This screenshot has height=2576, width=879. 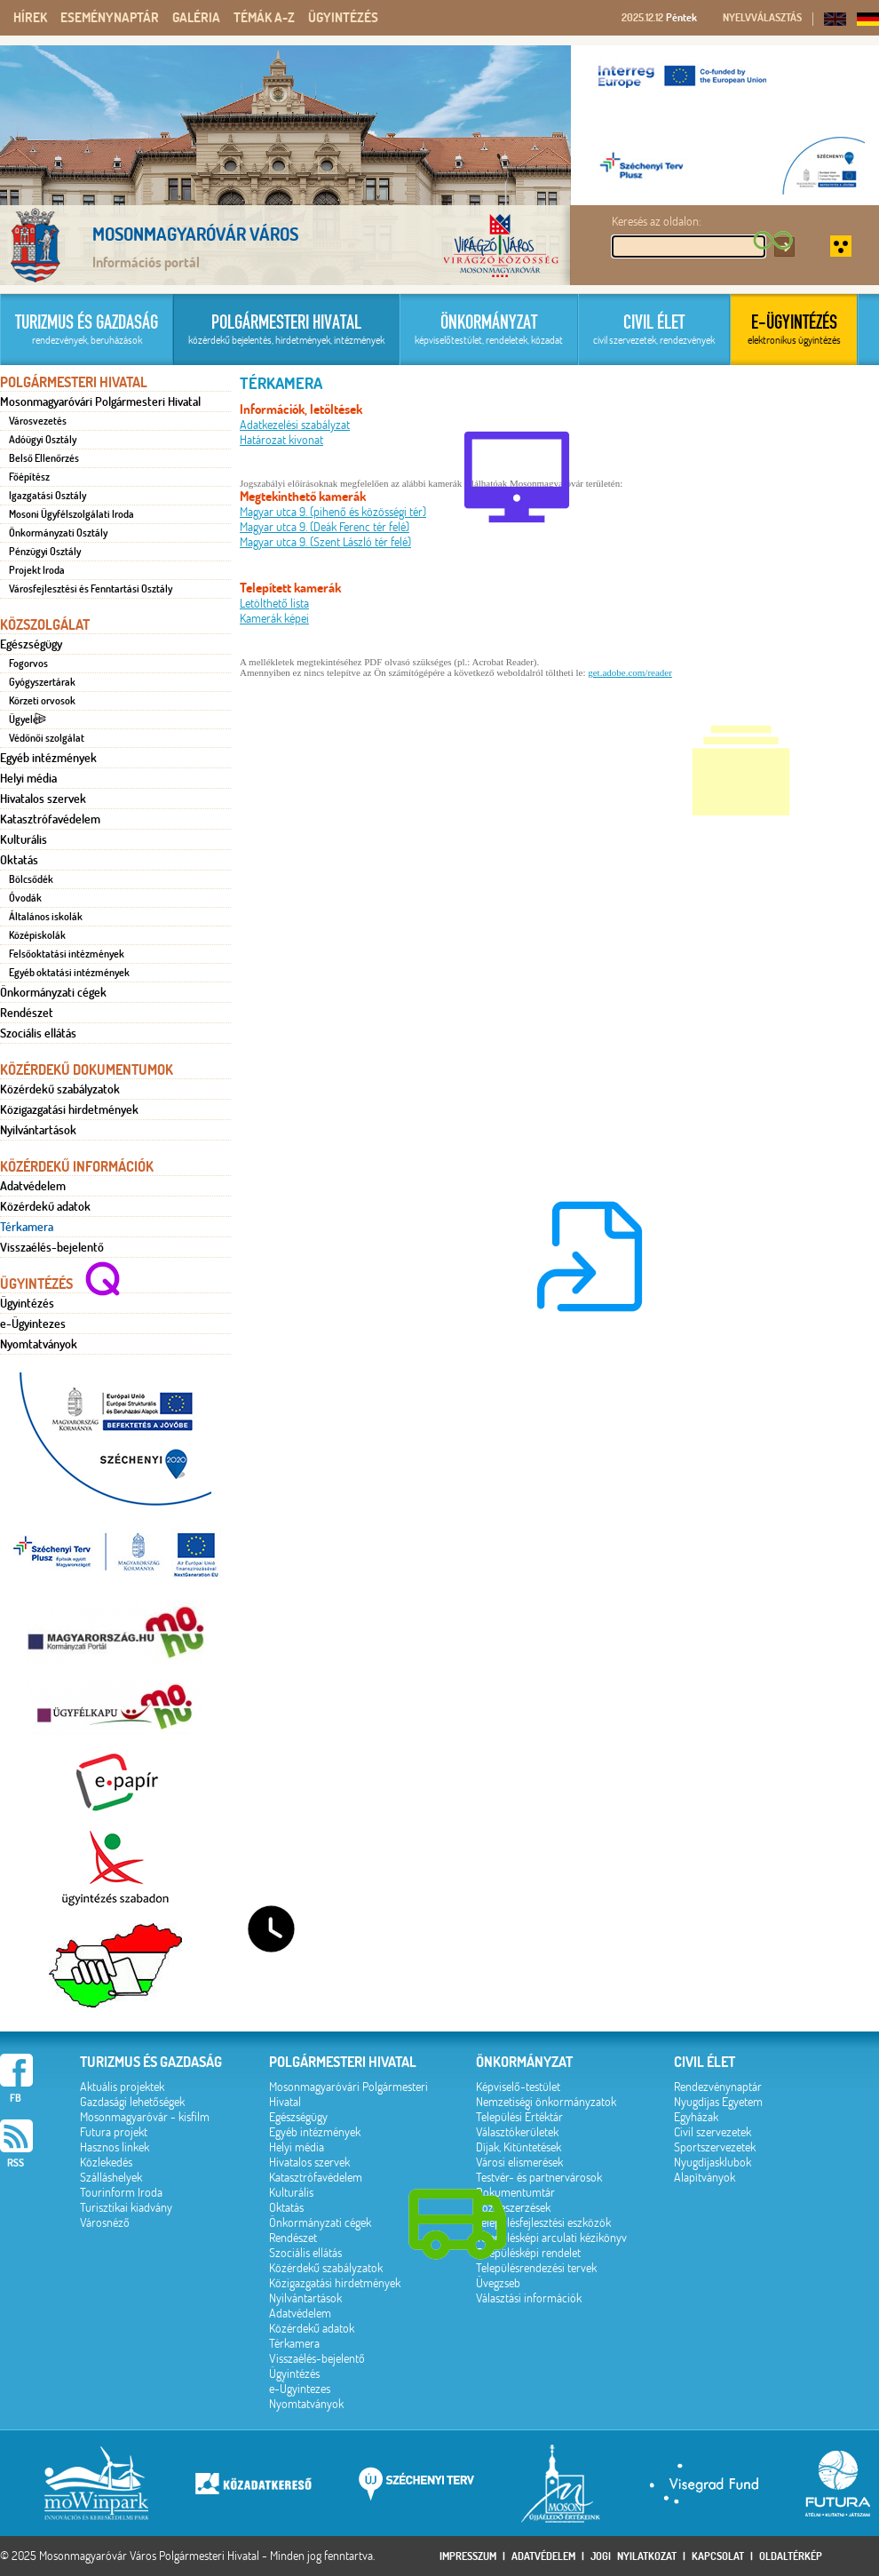 What do you see at coordinates (102, 1278) in the screenshot?
I see `indicates guatemalan quetzal currency` at bounding box center [102, 1278].